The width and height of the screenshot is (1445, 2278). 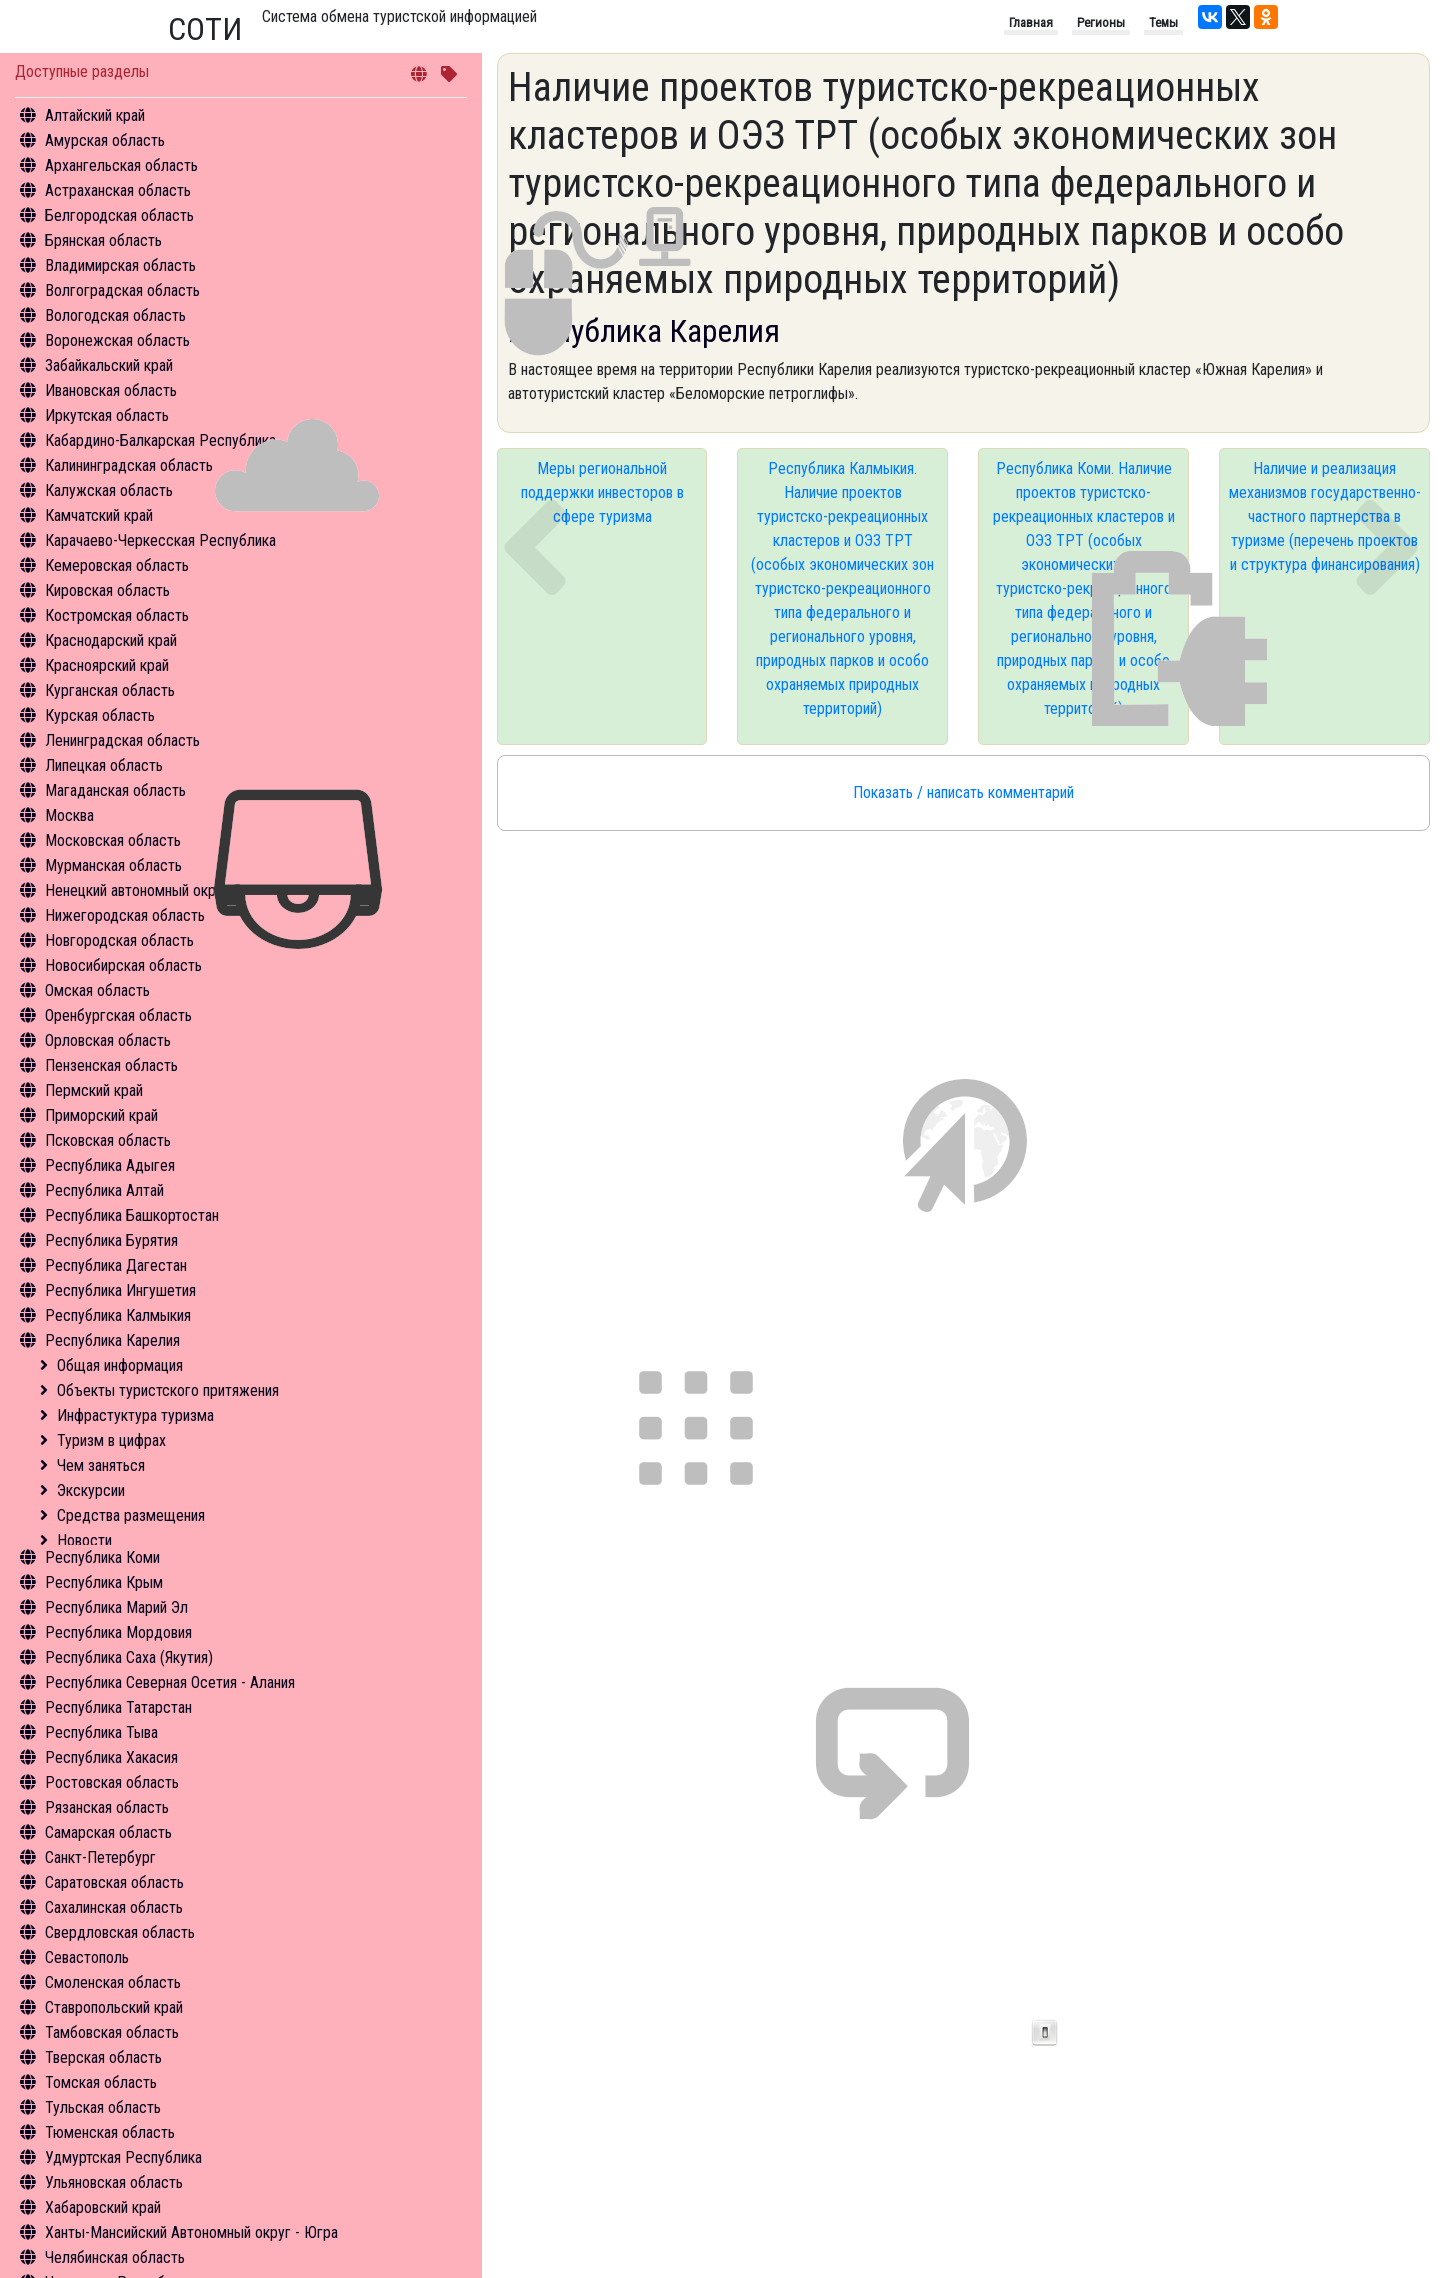 I want to click on open web browser, so click(x=965, y=1141).